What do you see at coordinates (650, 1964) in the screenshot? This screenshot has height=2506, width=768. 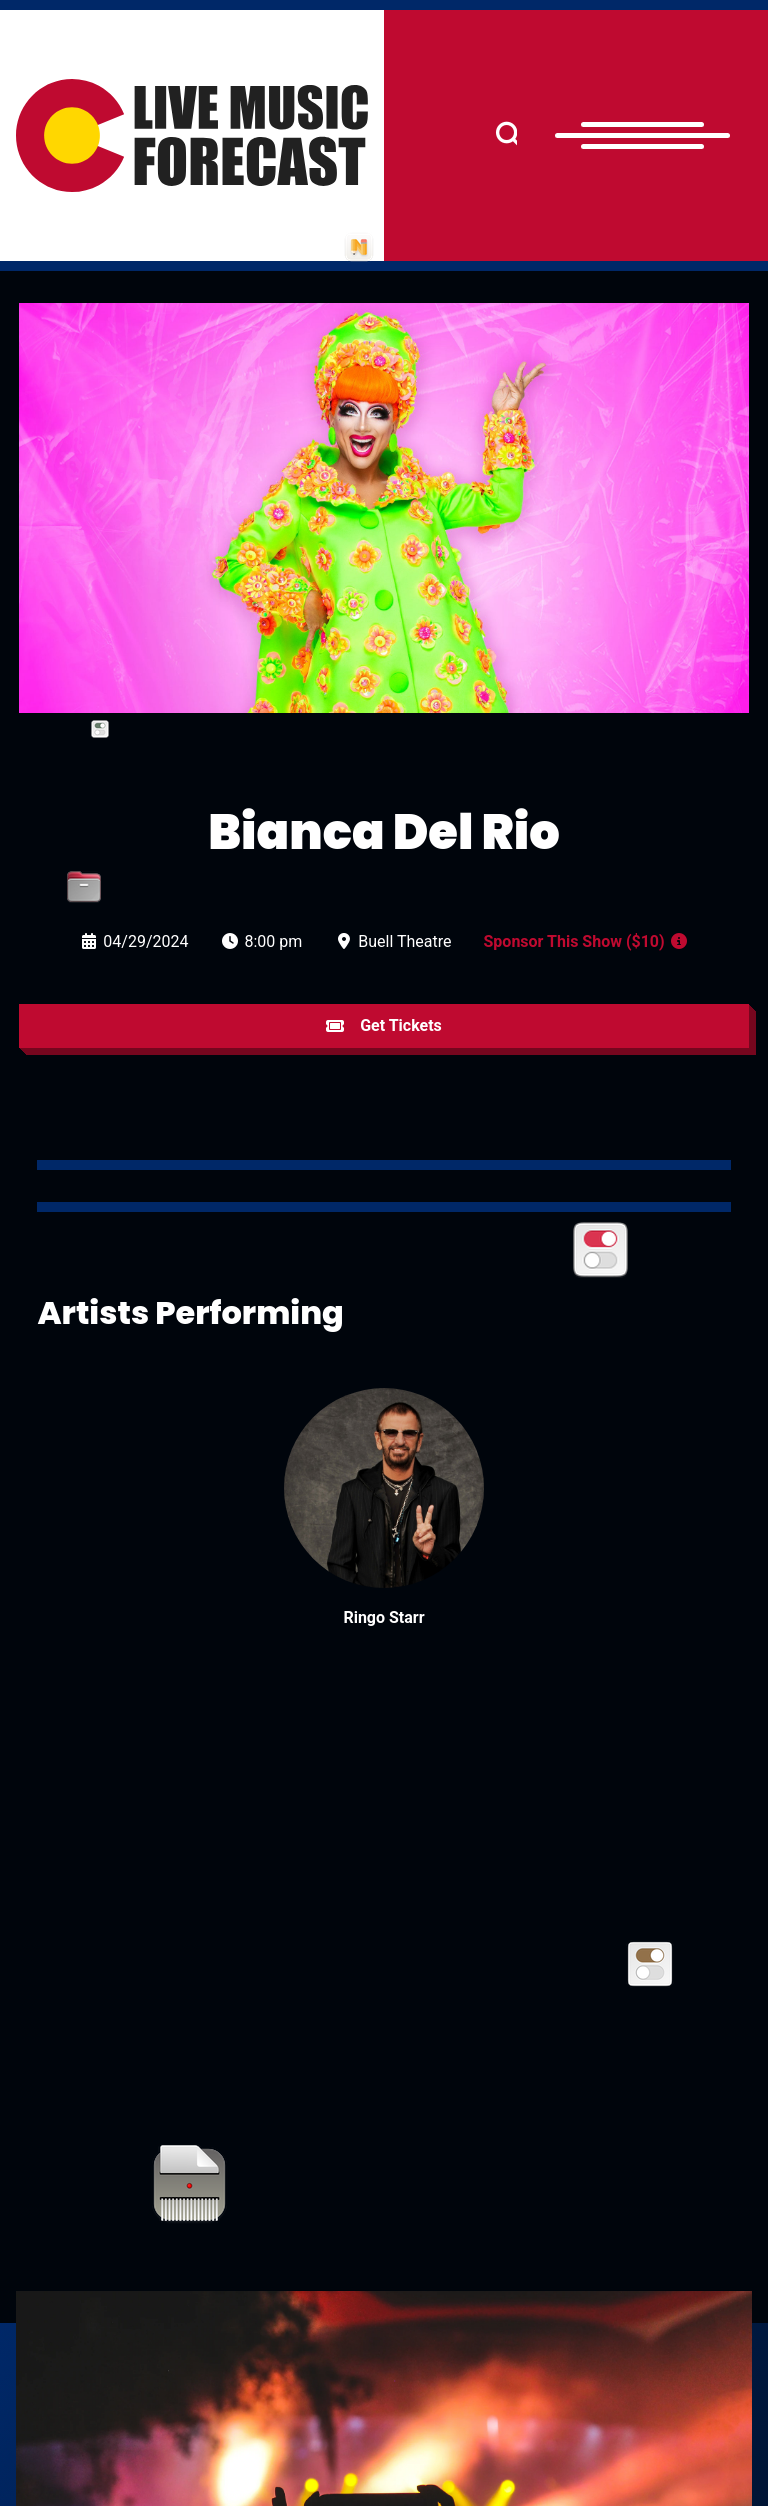 I see `open desktop preferences or settings` at bounding box center [650, 1964].